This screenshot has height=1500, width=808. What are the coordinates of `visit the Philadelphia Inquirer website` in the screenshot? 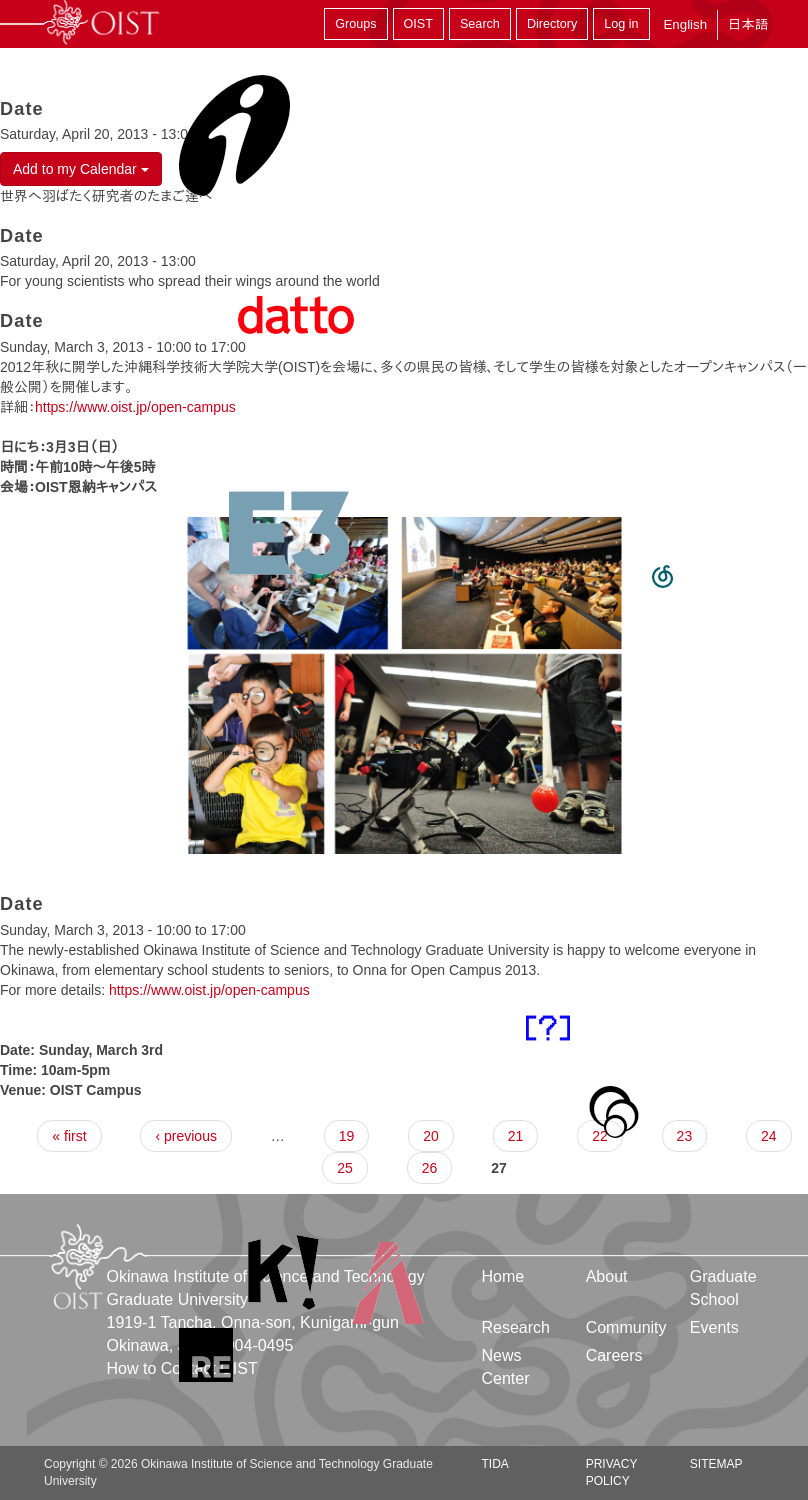 It's located at (548, 1028).